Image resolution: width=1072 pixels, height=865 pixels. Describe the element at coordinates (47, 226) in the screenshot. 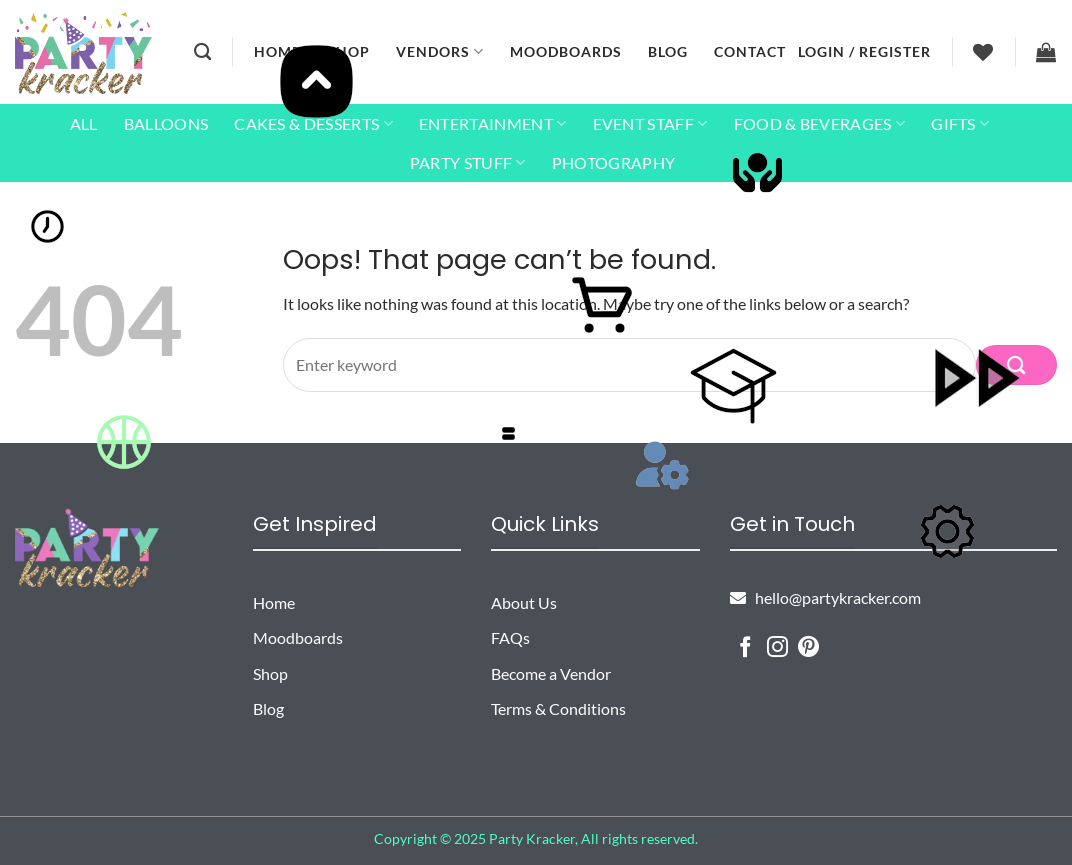

I see `view time or clock settings` at that location.